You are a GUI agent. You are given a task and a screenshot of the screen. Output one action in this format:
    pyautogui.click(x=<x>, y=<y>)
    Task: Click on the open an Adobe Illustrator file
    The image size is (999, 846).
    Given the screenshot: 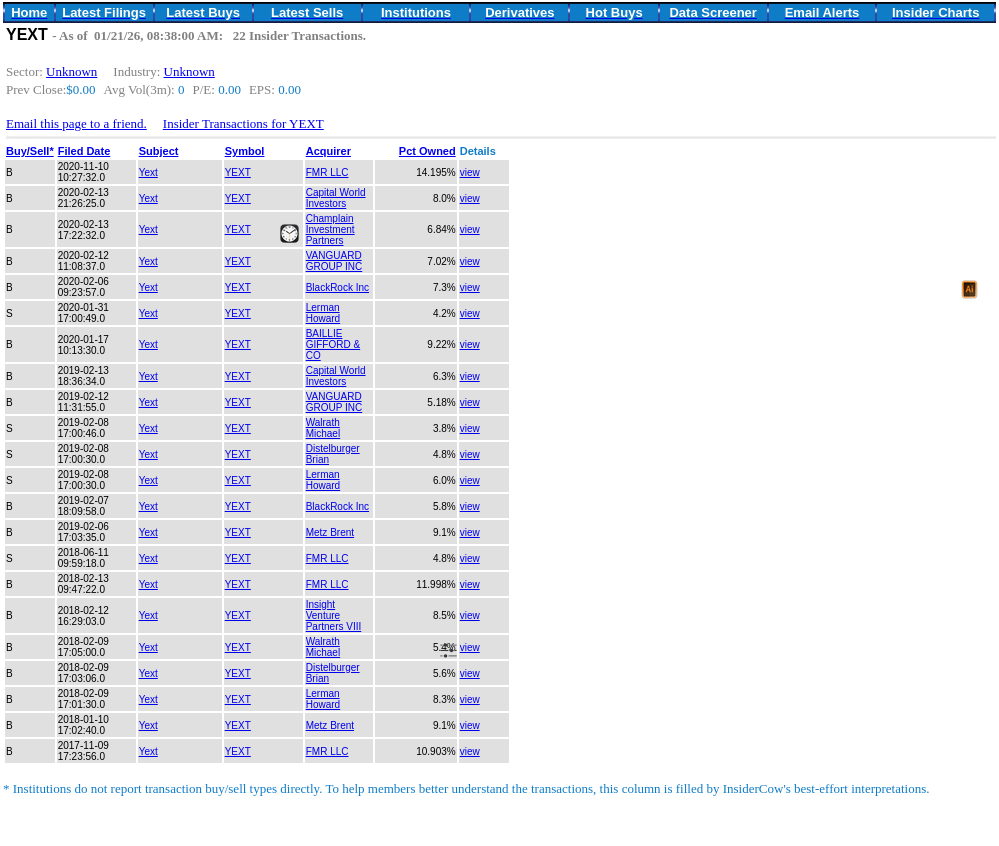 What is the action you would take?
    pyautogui.click(x=969, y=289)
    